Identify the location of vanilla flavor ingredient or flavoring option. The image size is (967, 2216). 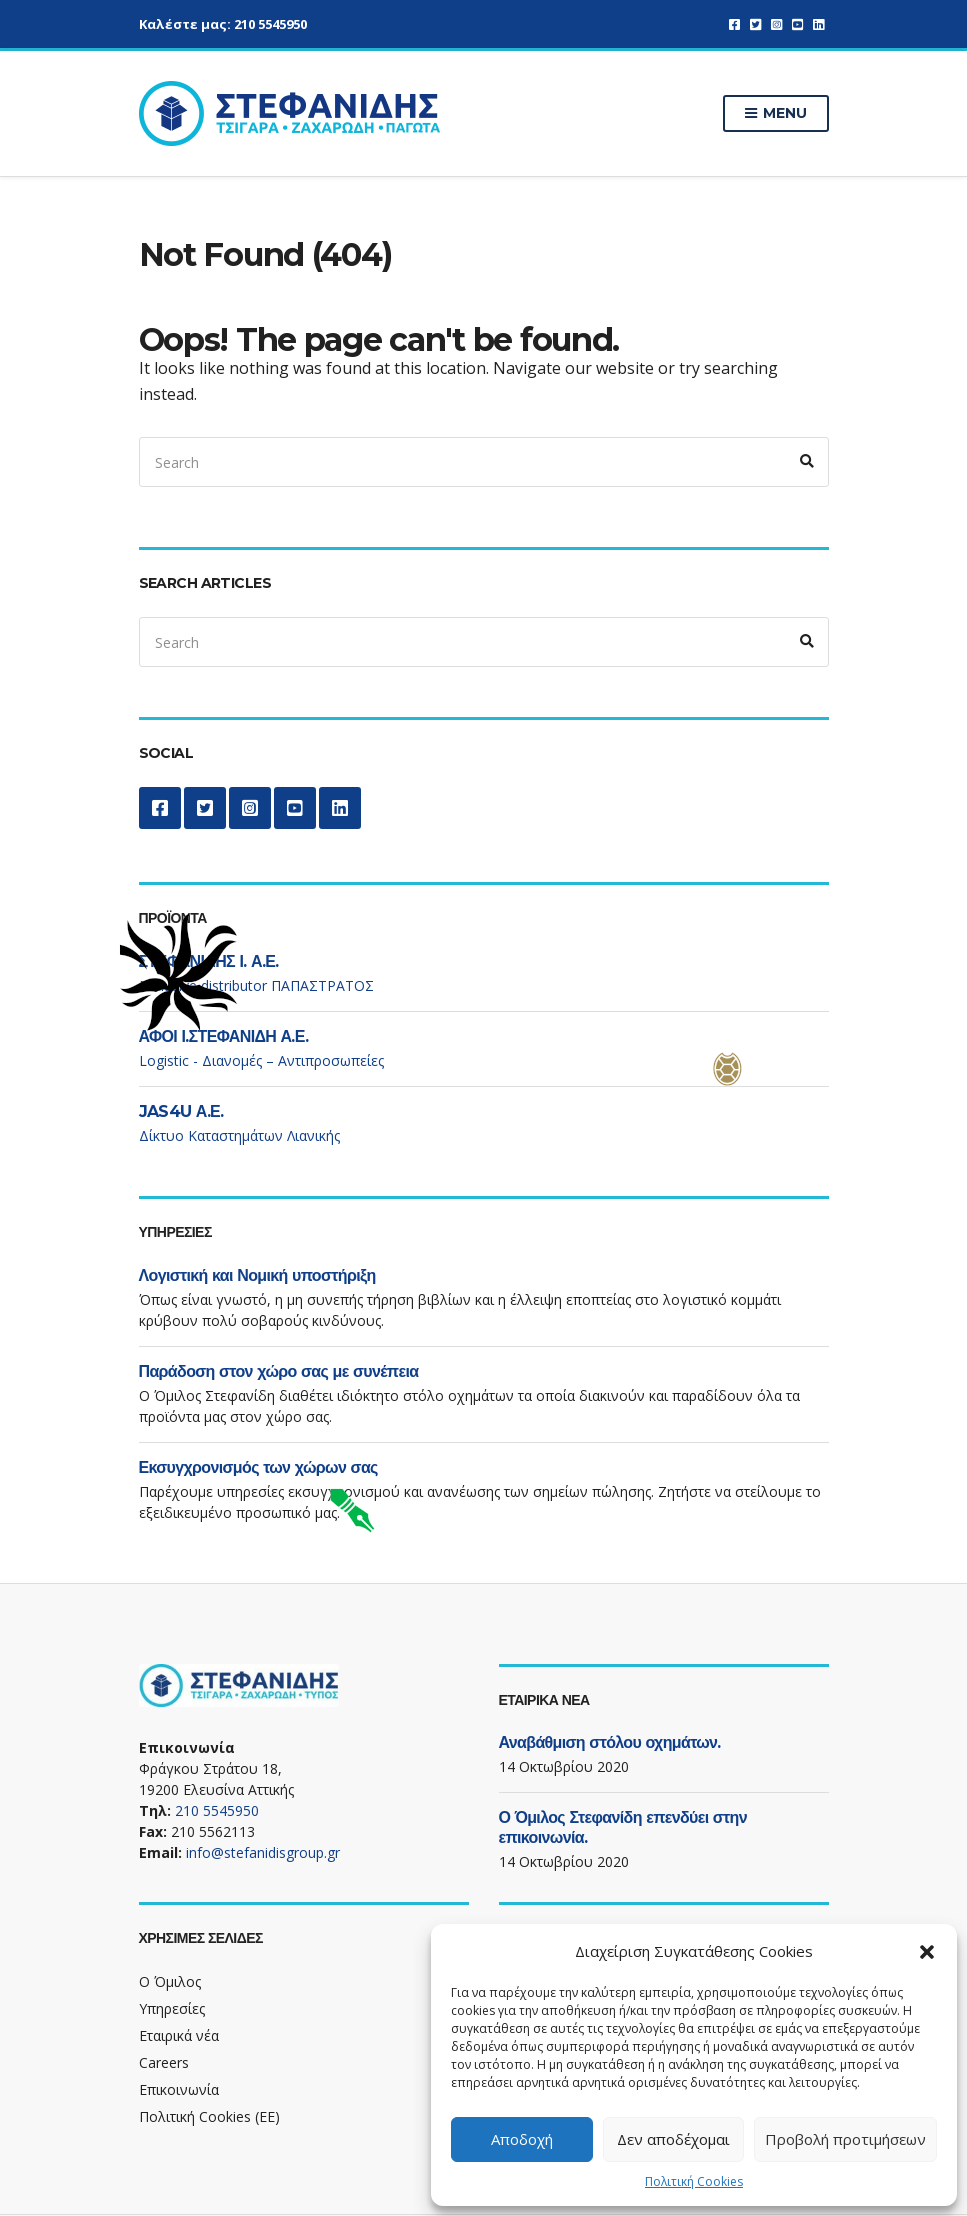
(178, 971).